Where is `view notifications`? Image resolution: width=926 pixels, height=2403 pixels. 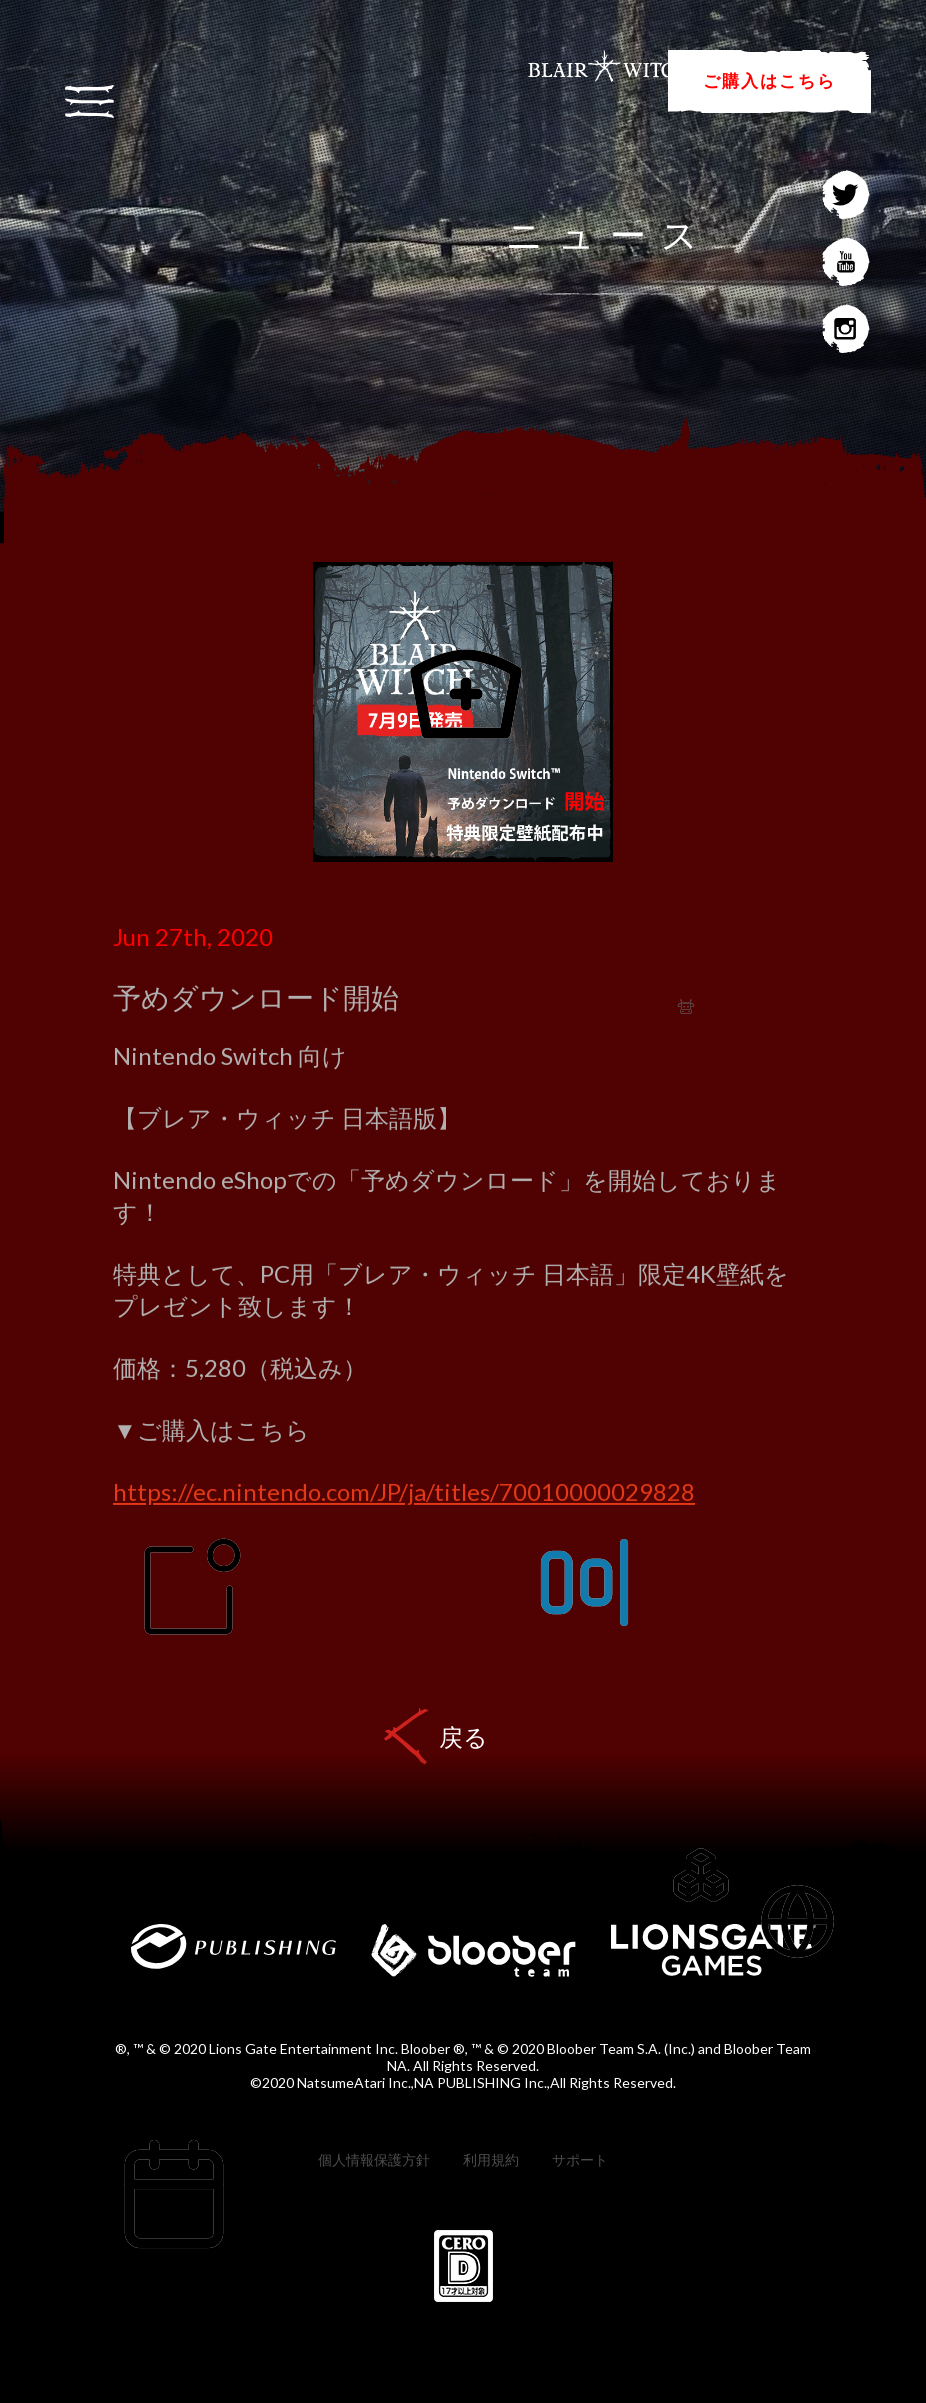
view notifications is located at coordinates (190, 1588).